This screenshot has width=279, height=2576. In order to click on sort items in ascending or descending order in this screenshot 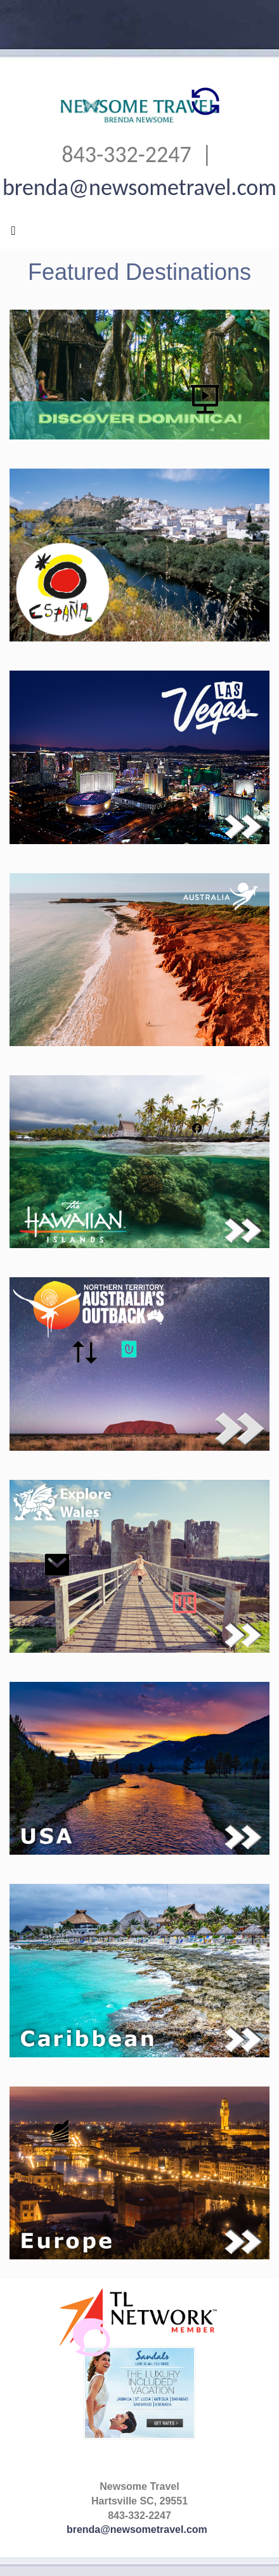, I will do `click(84, 1352)`.